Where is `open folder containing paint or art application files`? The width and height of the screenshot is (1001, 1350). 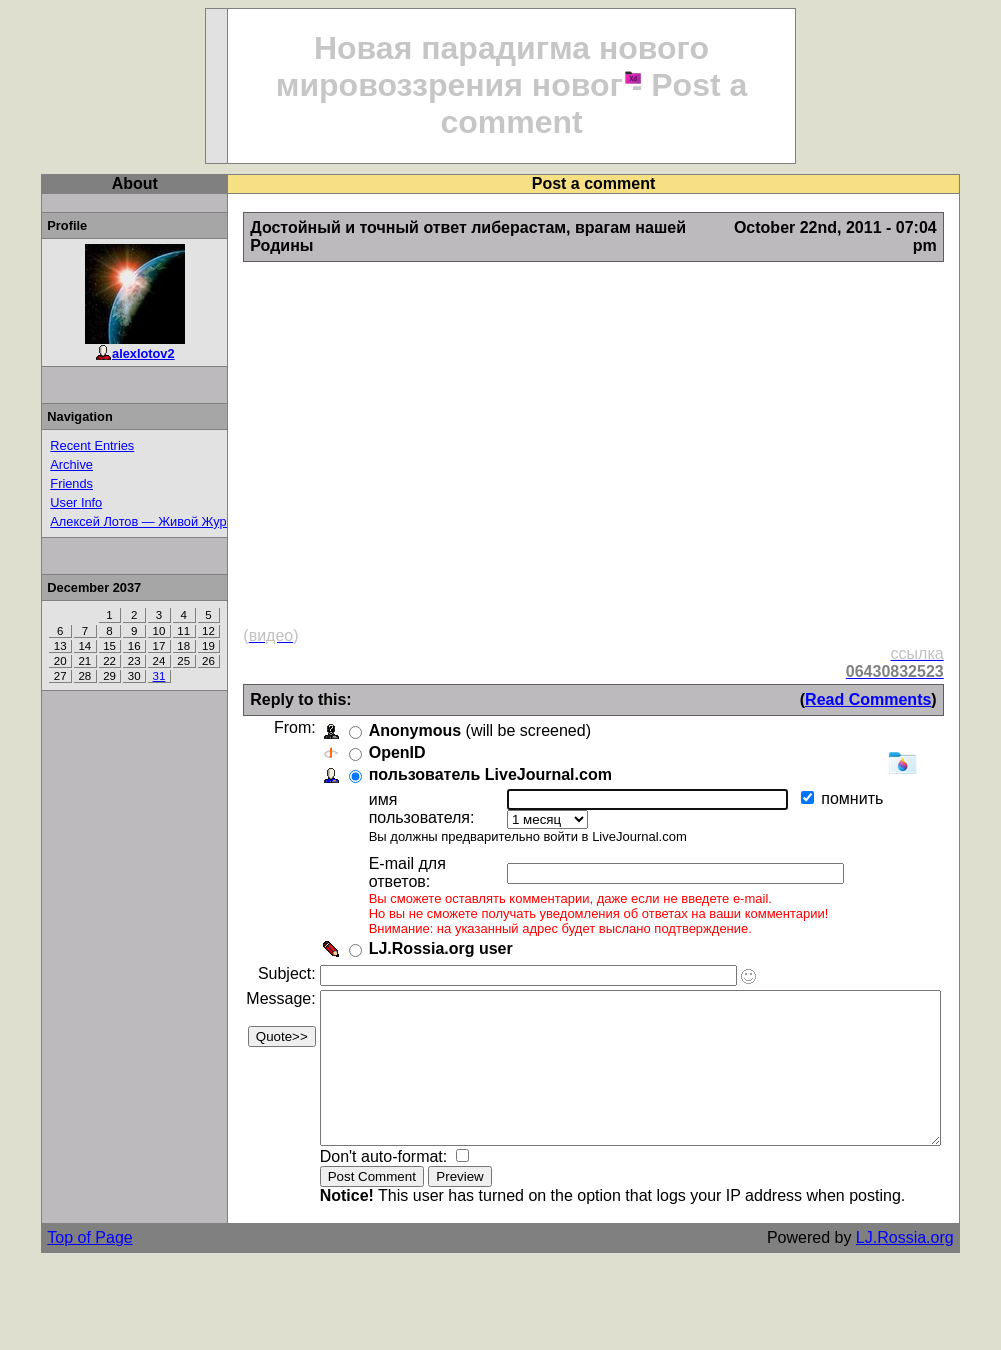 open folder containing paint or art application files is located at coordinates (902, 763).